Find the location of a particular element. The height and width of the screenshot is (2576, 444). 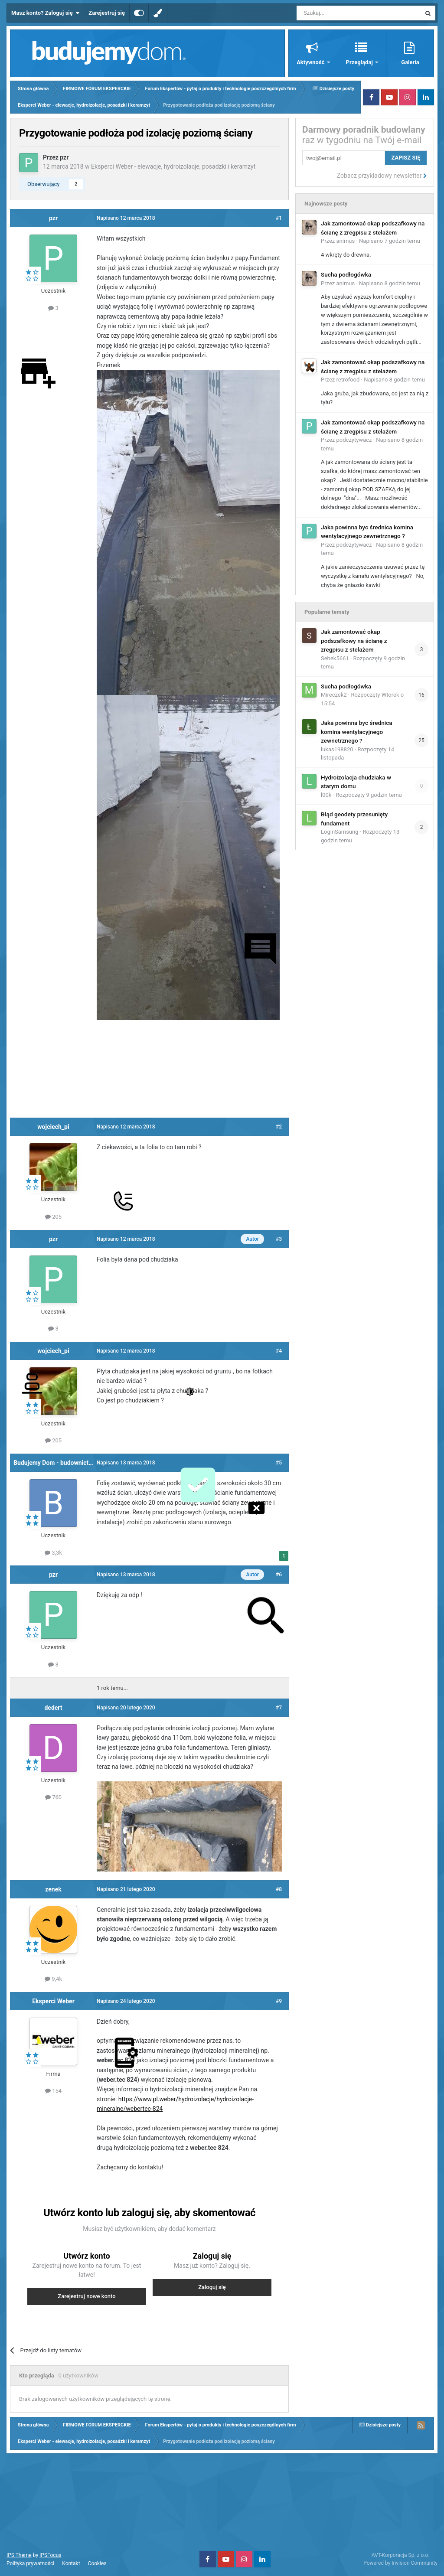

open comments section is located at coordinates (260, 949).